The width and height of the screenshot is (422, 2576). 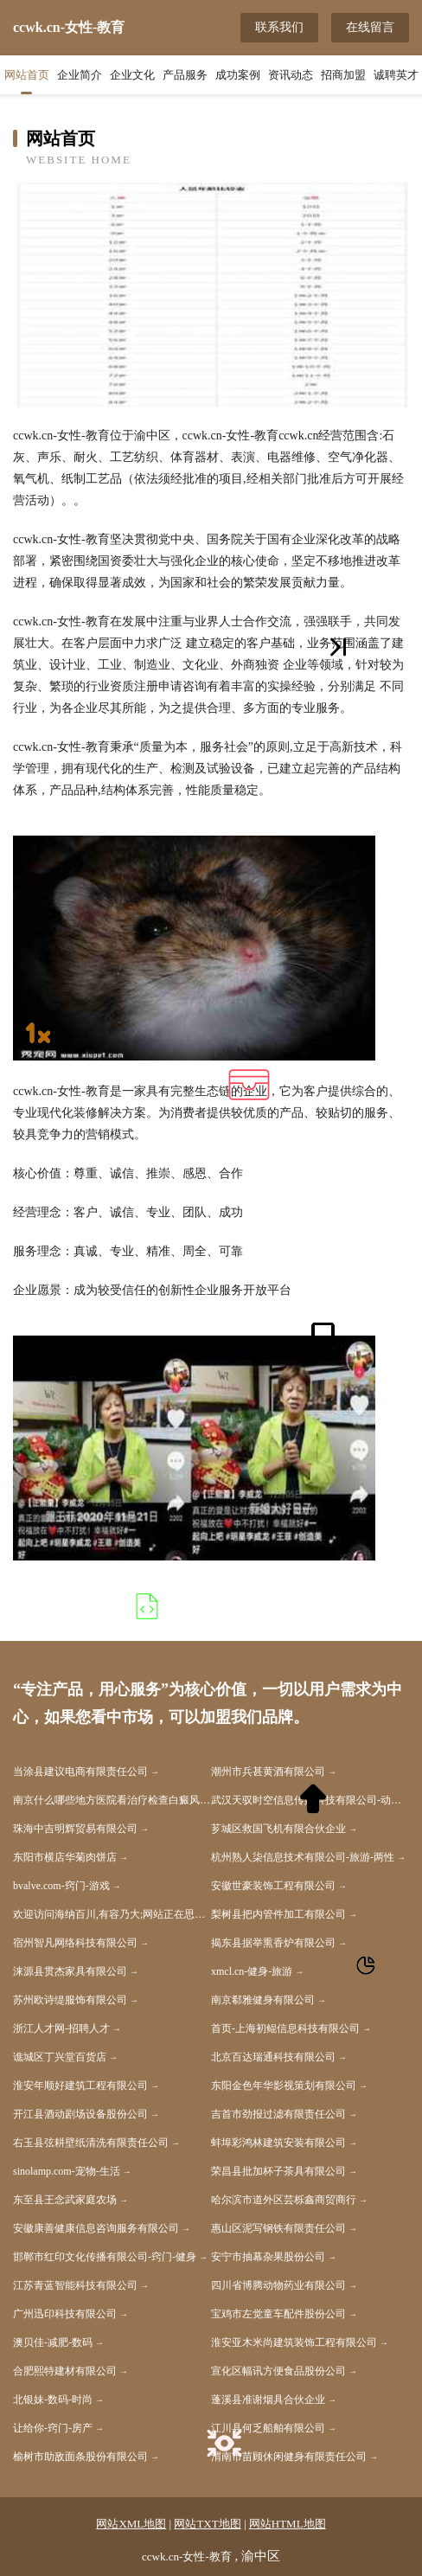 I want to click on set playback speed to 1x (normal speed), so click(x=38, y=1033).